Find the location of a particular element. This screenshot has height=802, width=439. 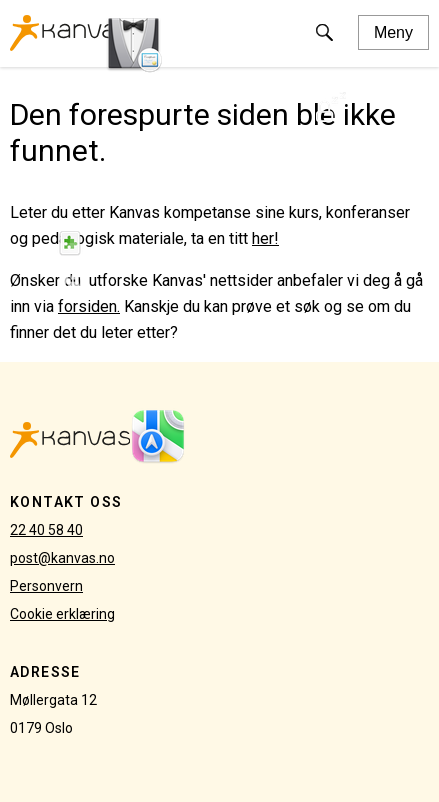

open apple maps application is located at coordinates (158, 436).